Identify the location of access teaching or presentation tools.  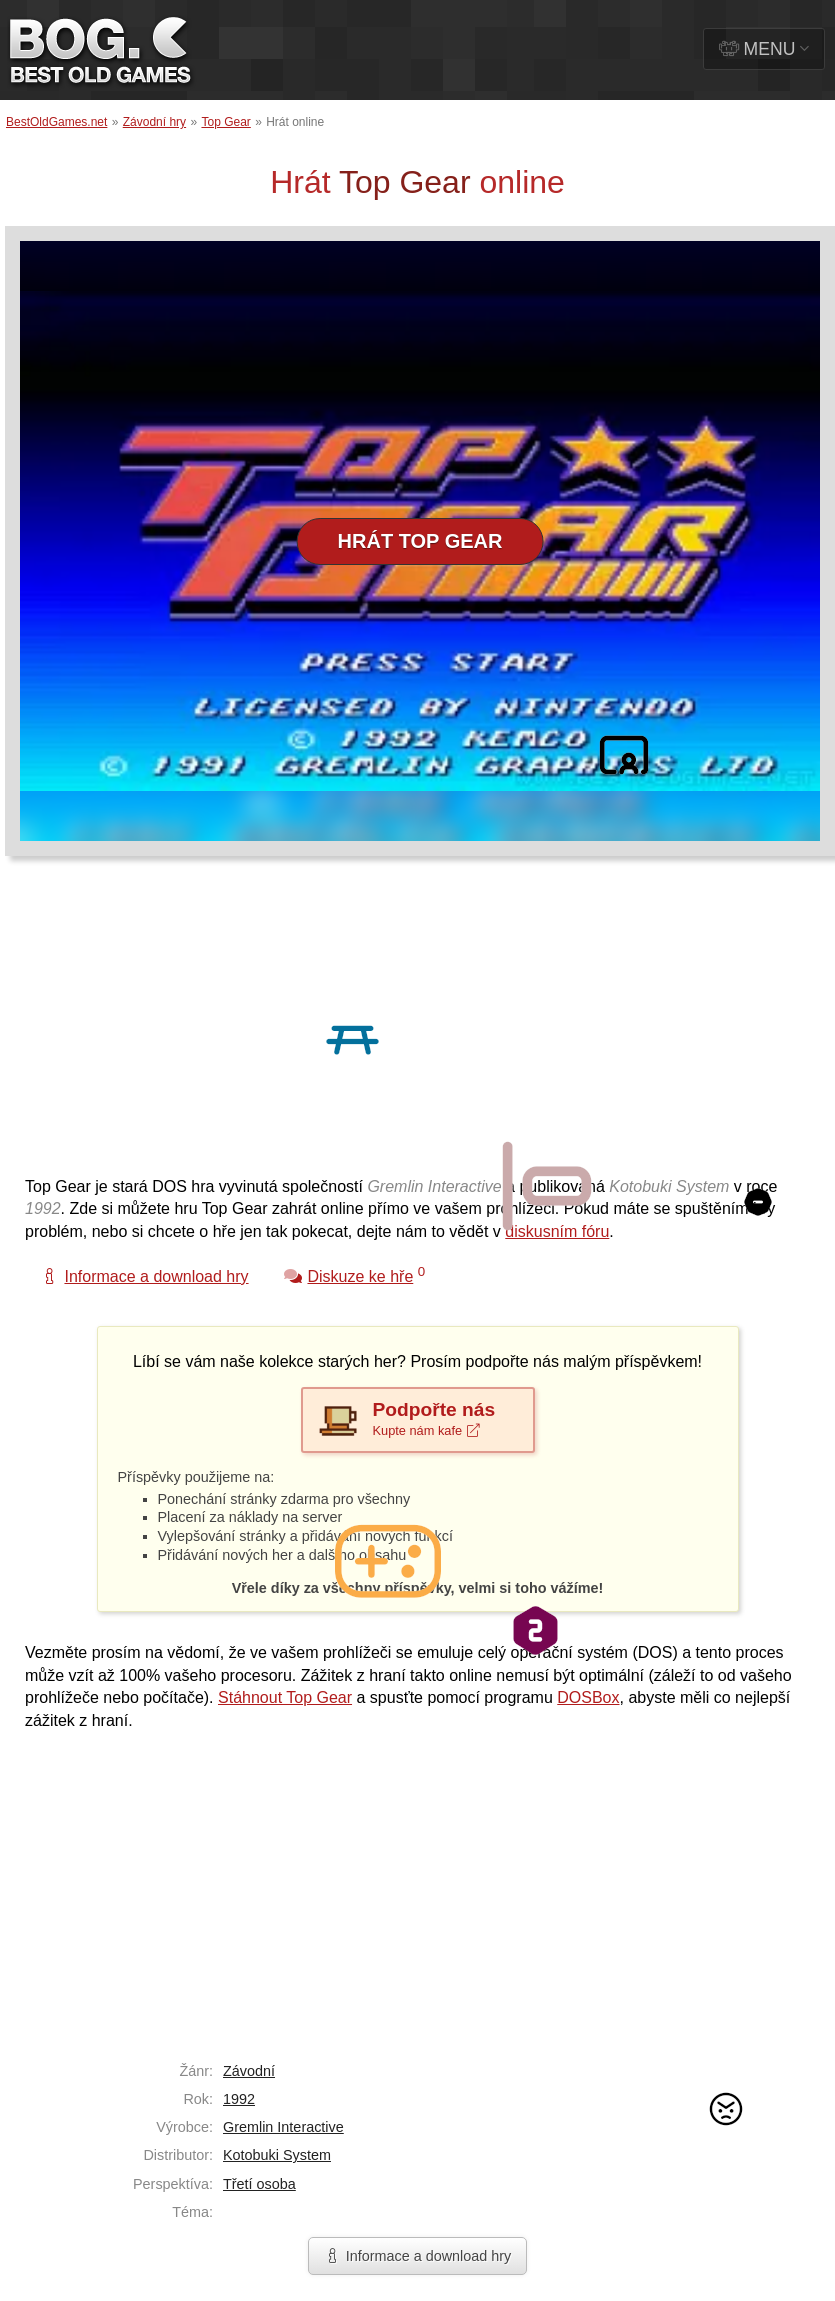
(624, 755).